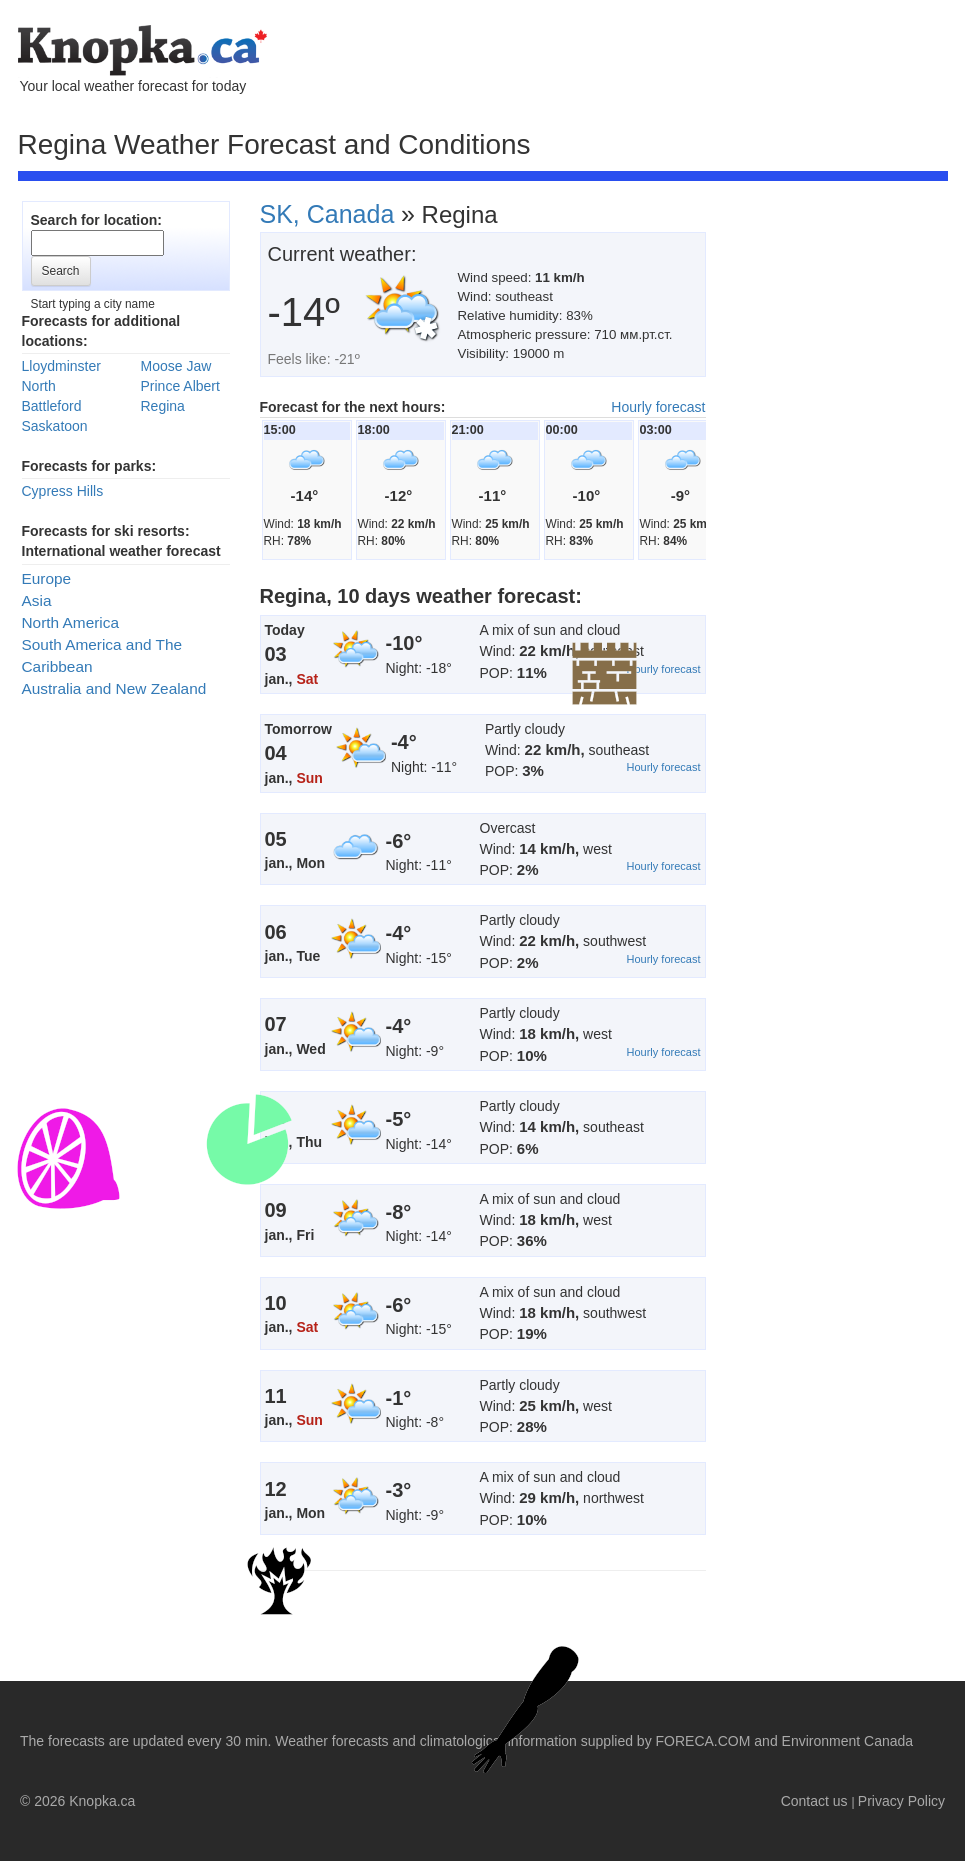 The width and height of the screenshot is (965, 1861). Describe the element at coordinates (249, 1139) in the screenshot. I see `view analytics or statistics breakdown` at that location.